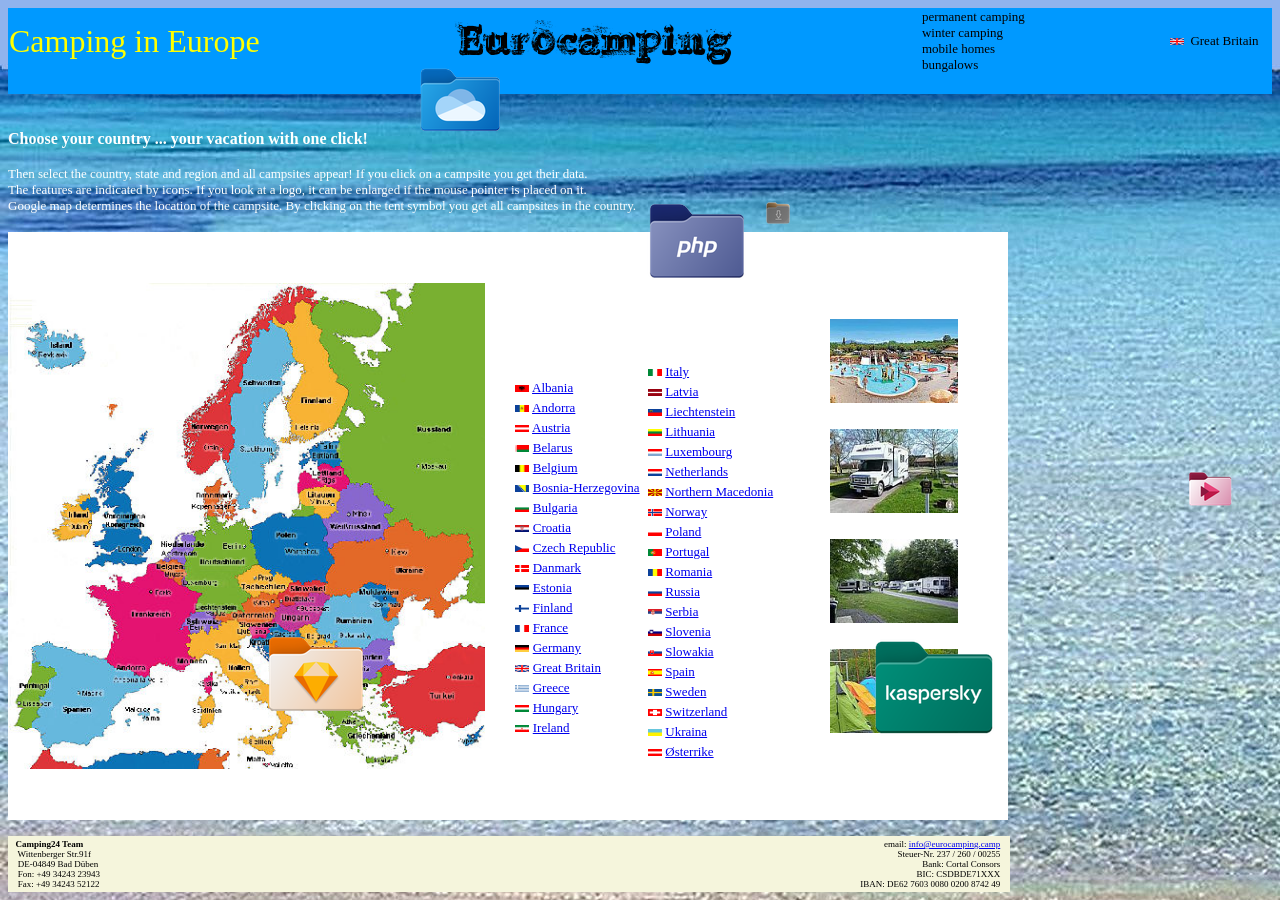  I want to click on open downloads folder, so click(778, 213).